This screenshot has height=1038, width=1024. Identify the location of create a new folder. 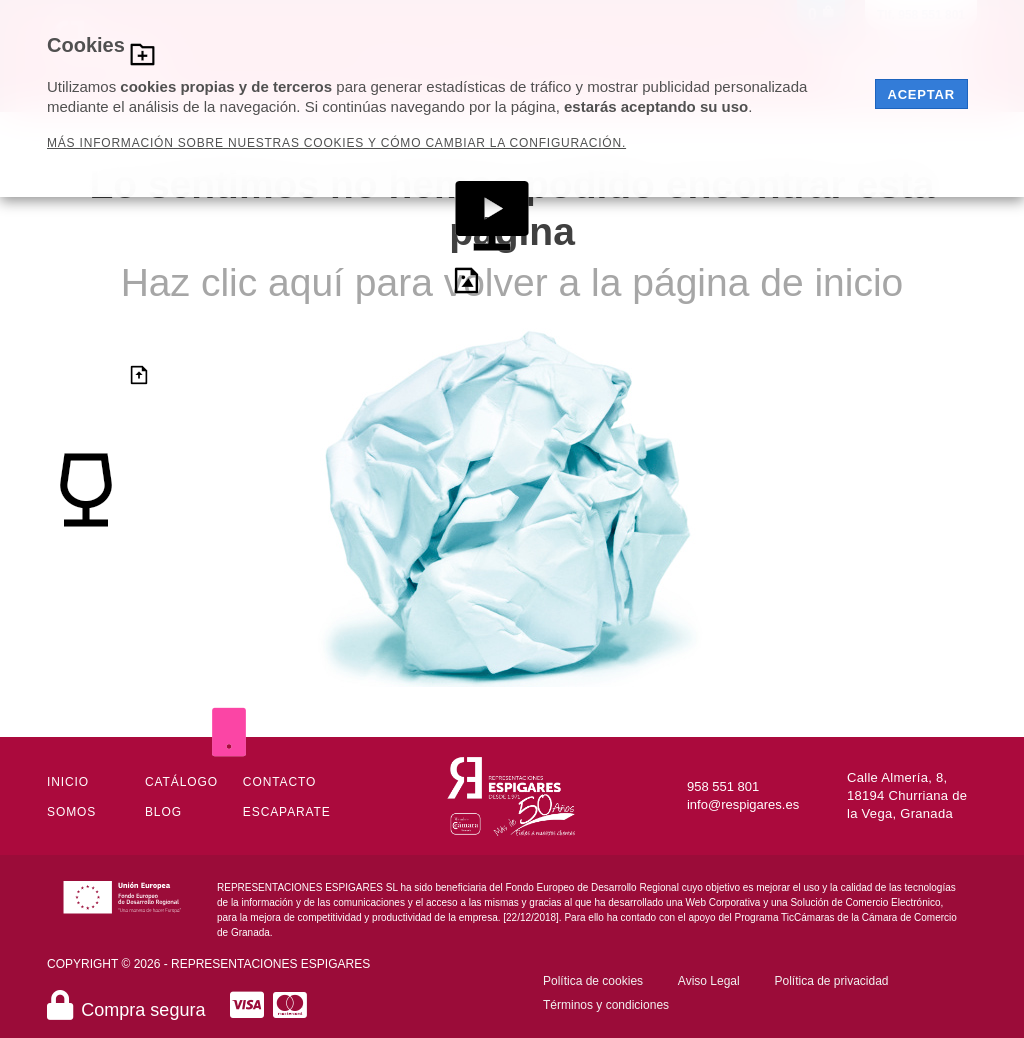
(142, 54).